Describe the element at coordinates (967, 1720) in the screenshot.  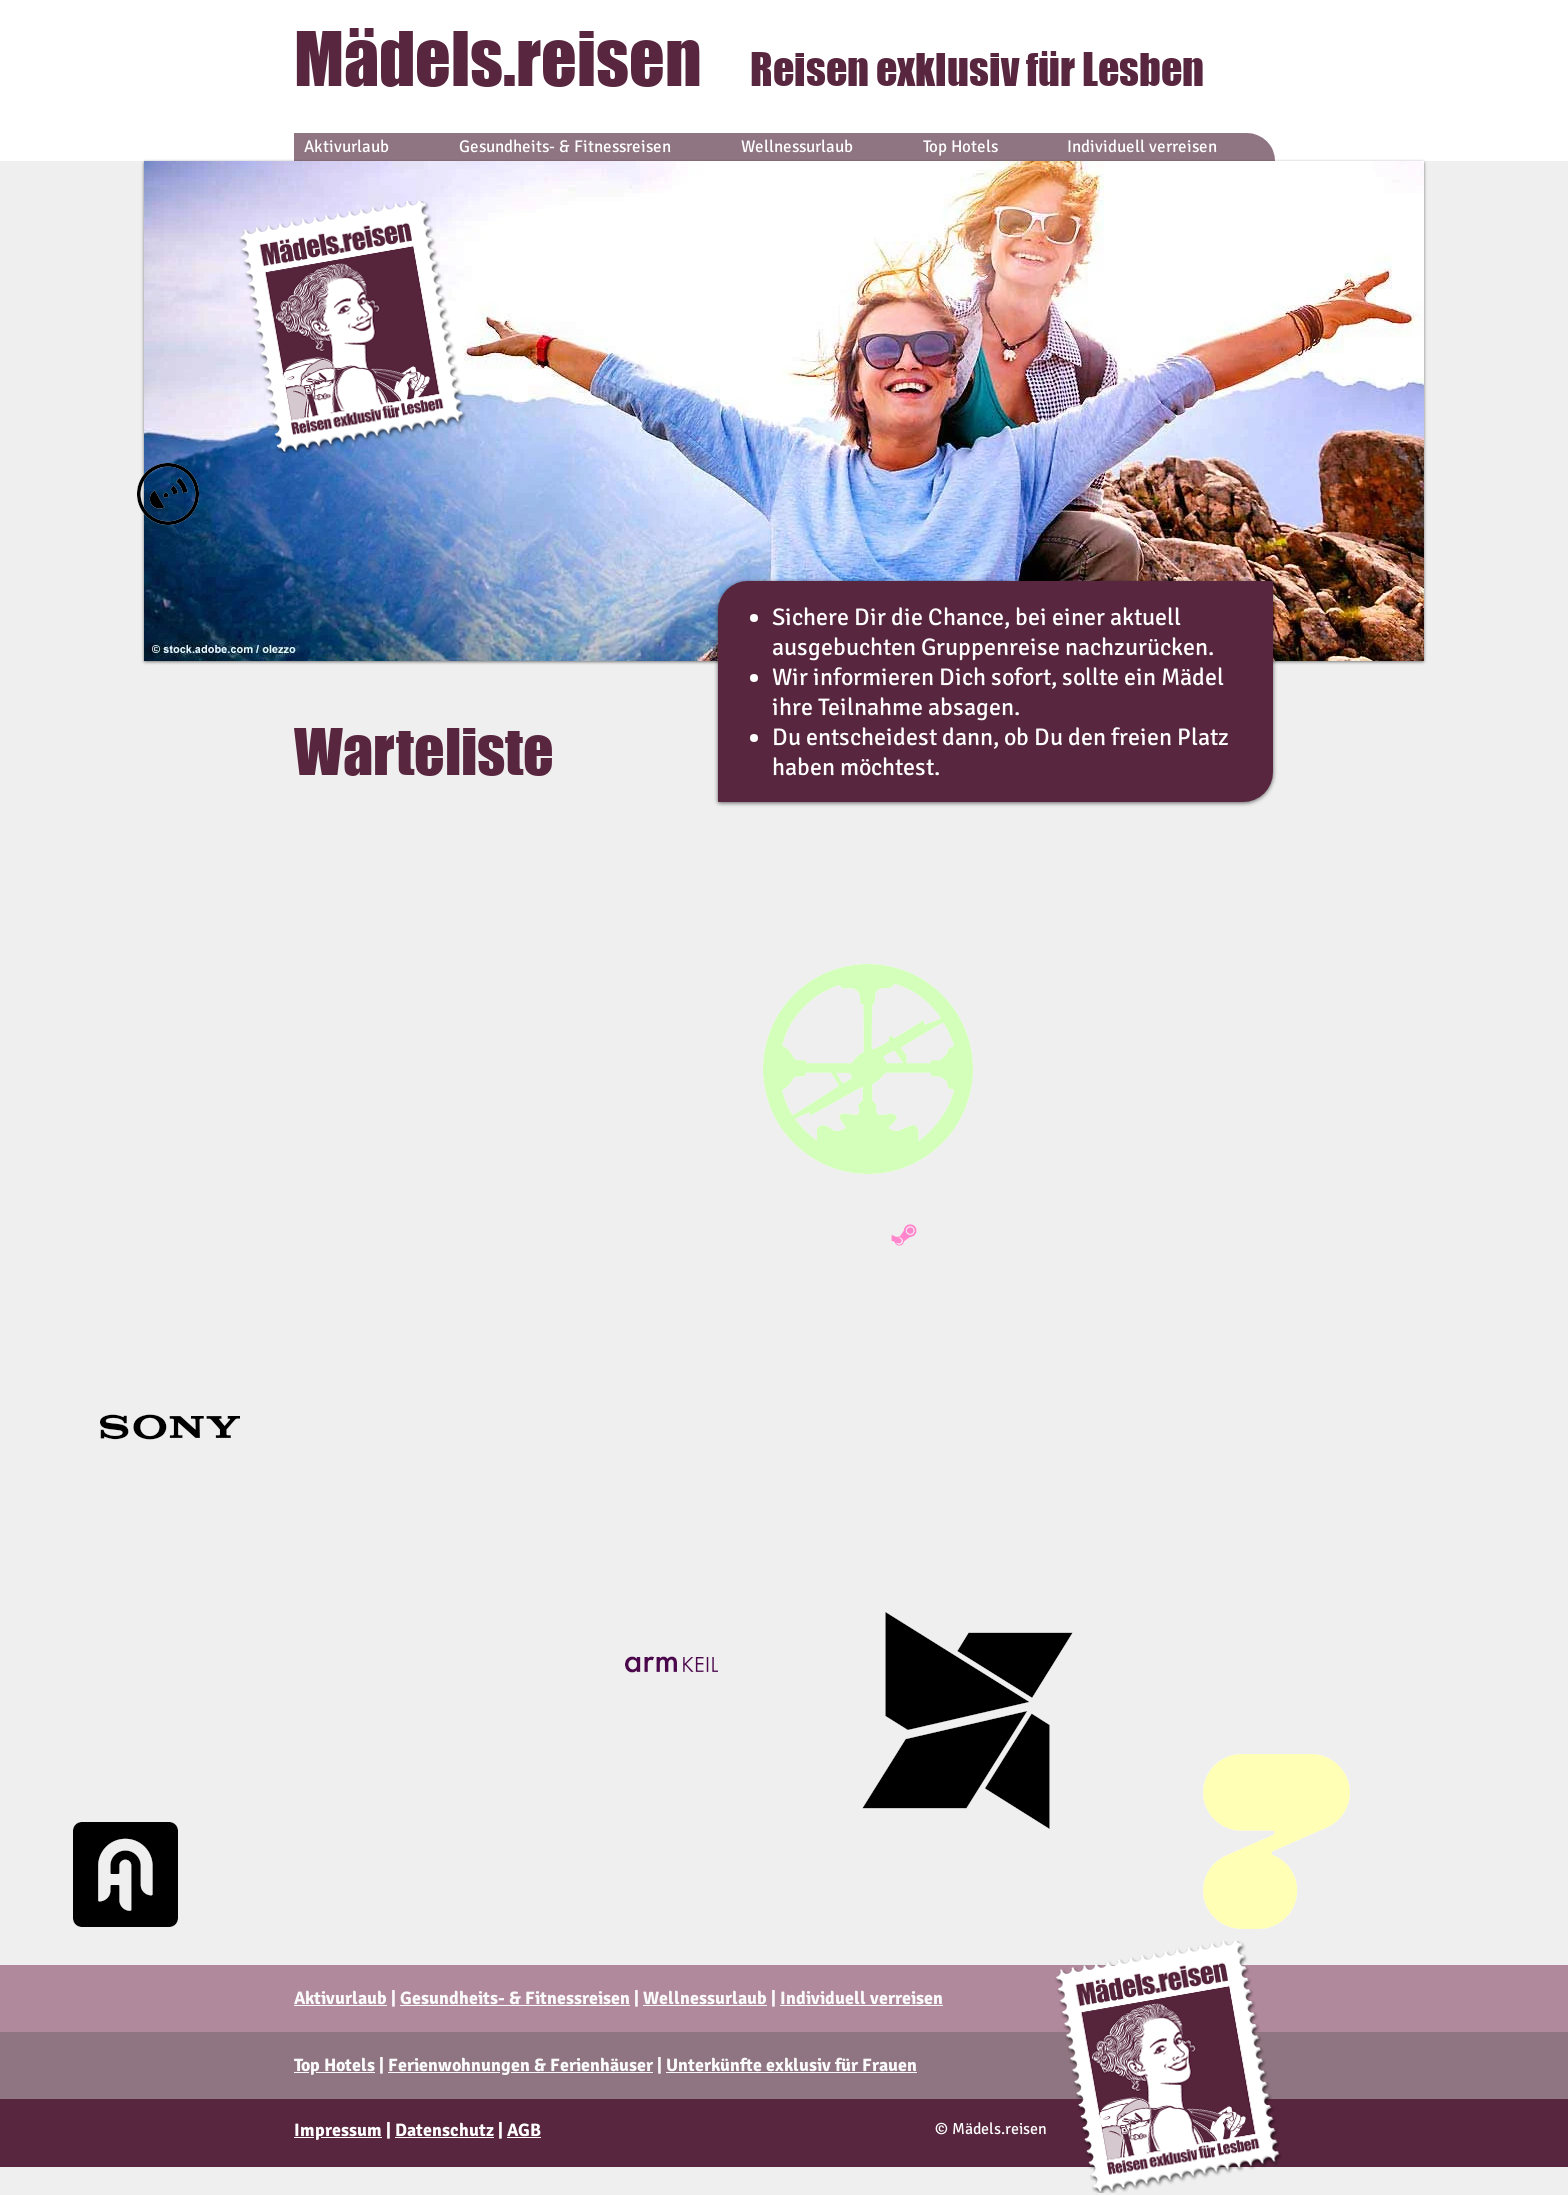
I see `link to MODX content management system` at that location.